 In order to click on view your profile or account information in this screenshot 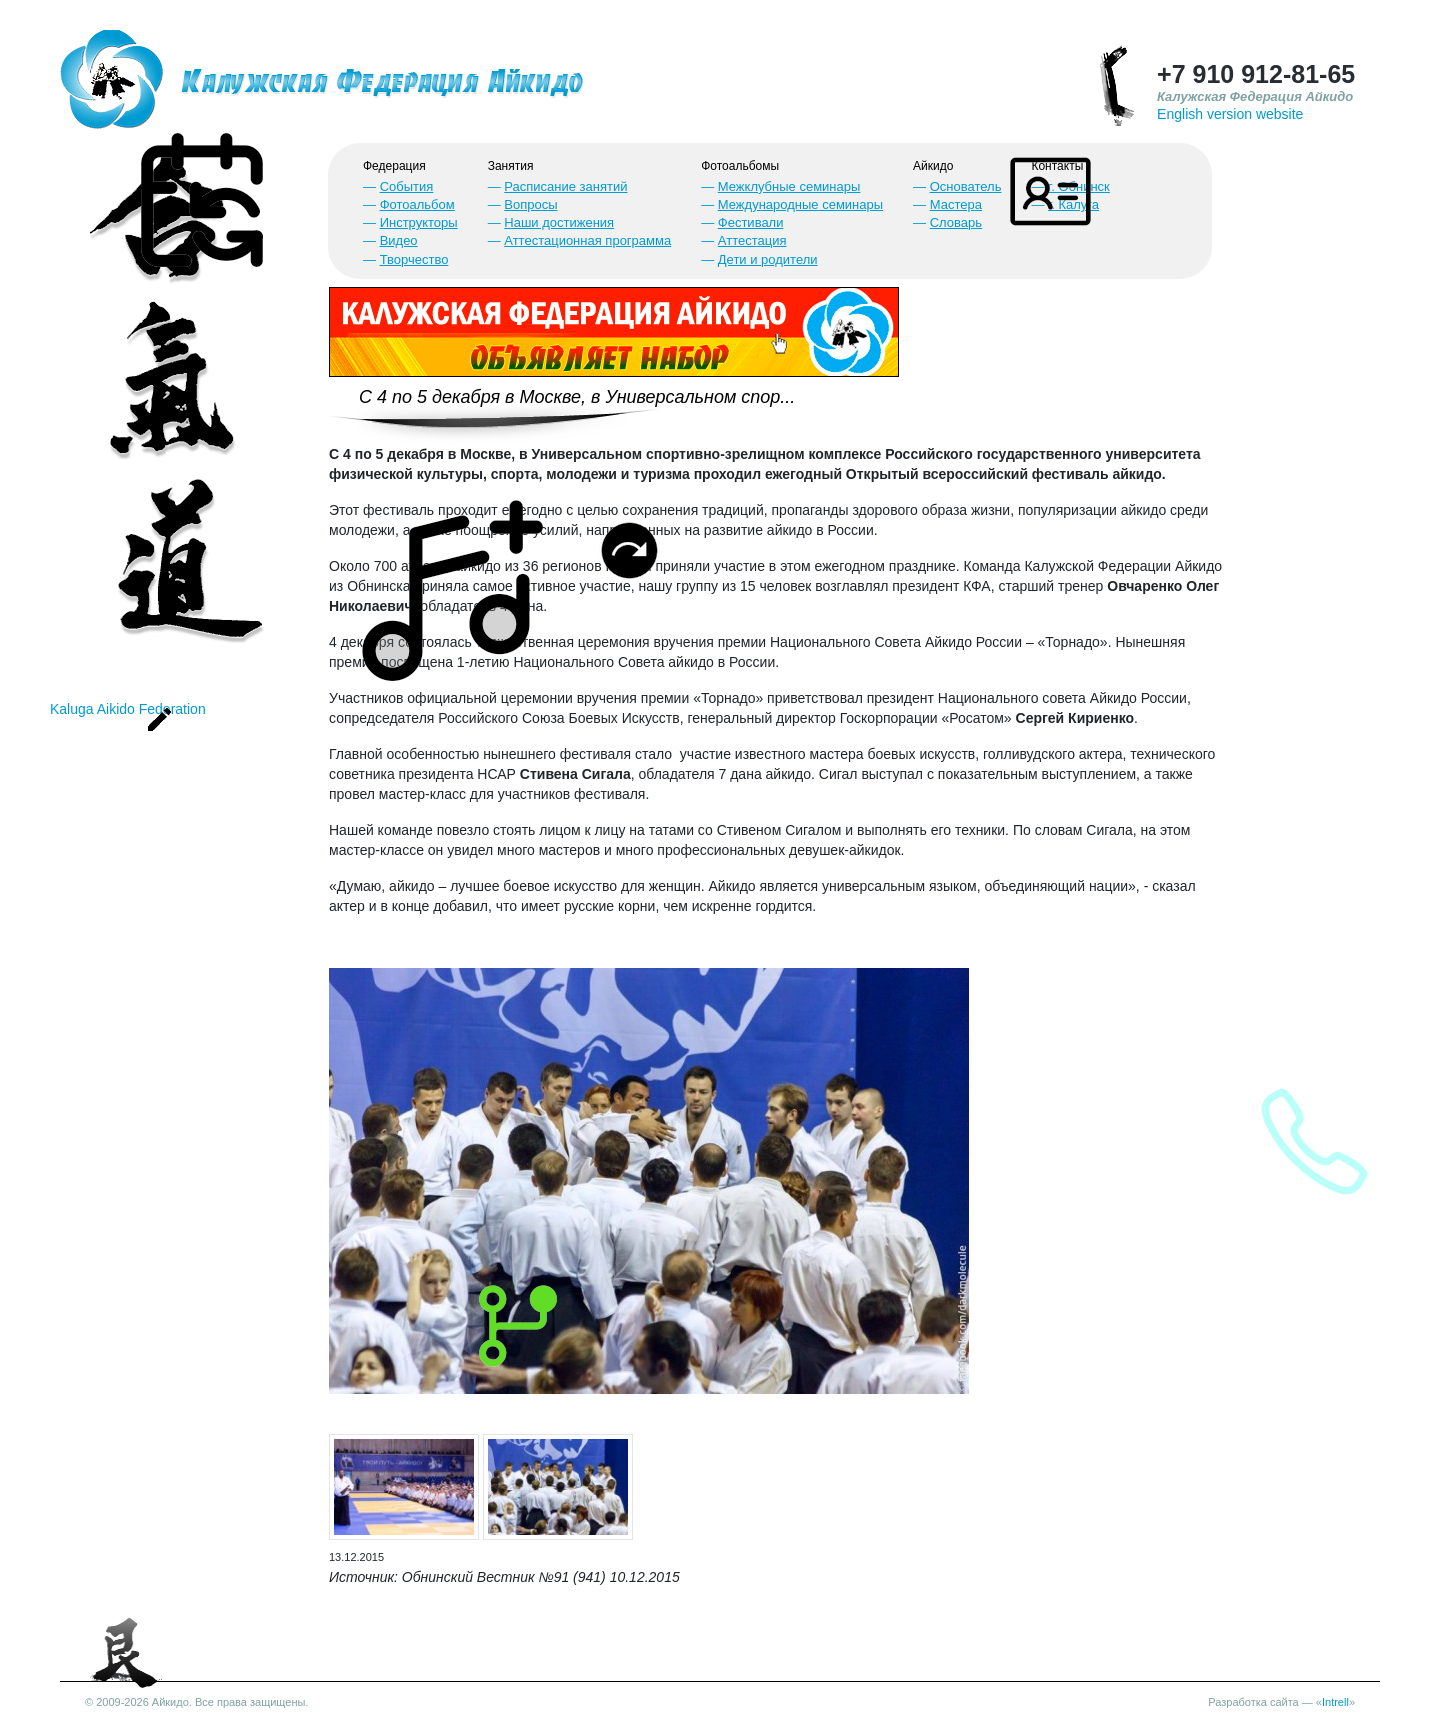, I will do `click(1050, 191)`.